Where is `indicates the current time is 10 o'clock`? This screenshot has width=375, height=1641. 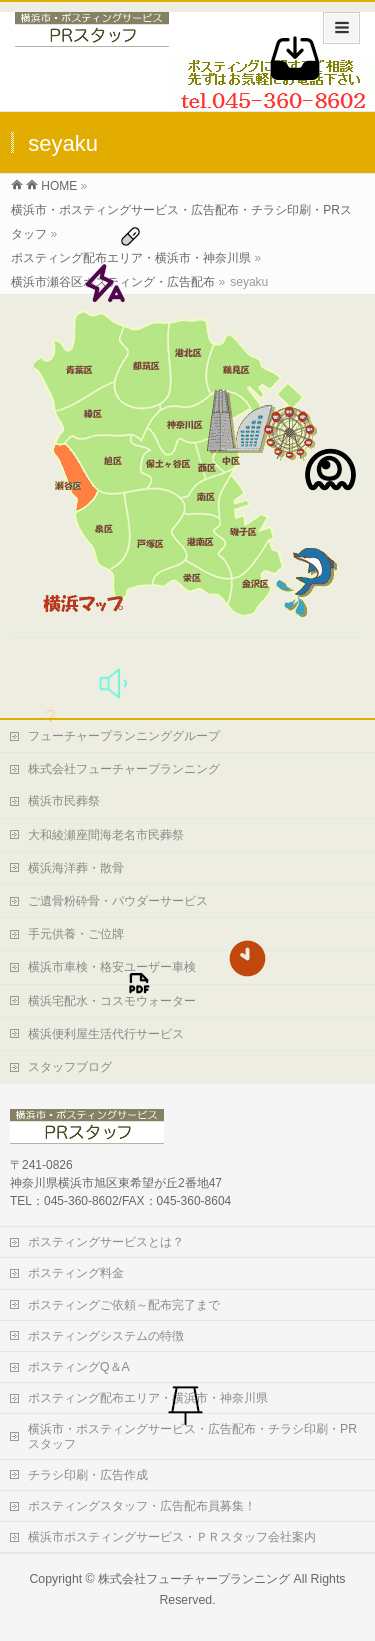
indicates the current time is 10 o'clock is located at coordinates (247, 958).